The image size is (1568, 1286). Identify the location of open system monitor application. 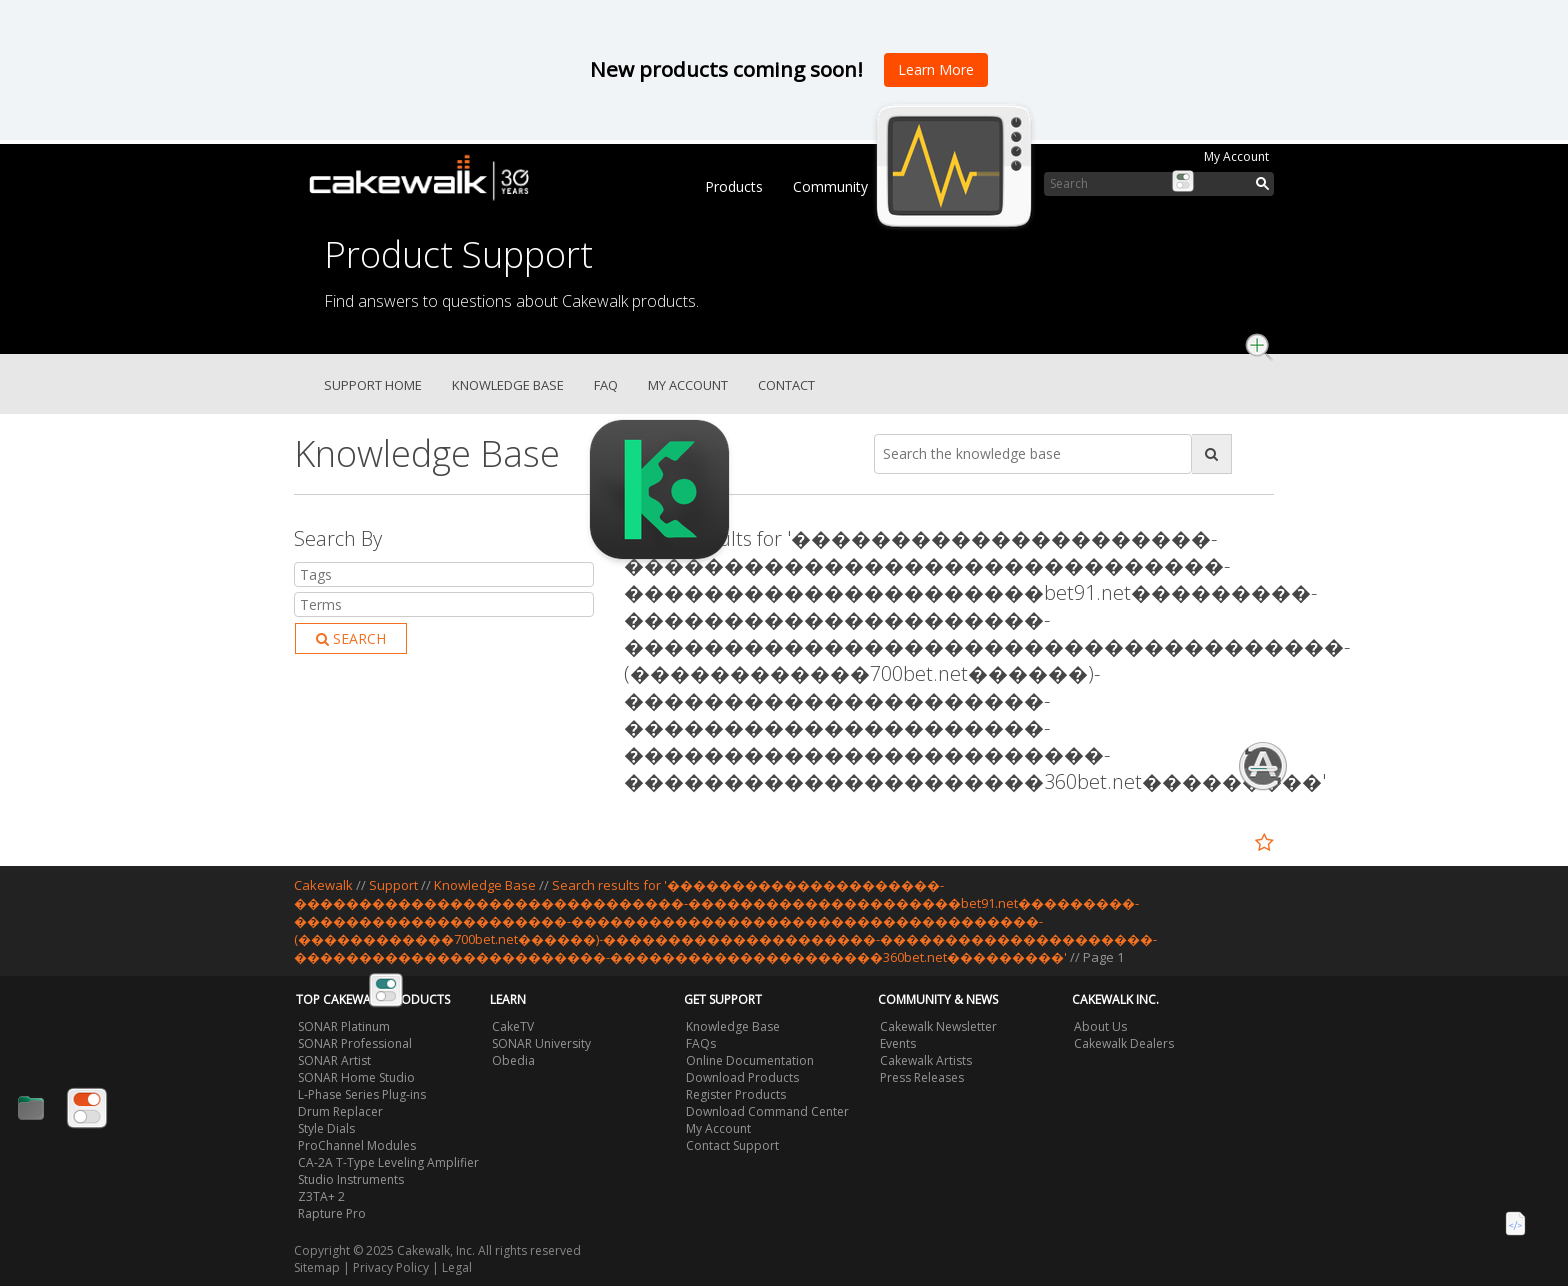
(954, 166).